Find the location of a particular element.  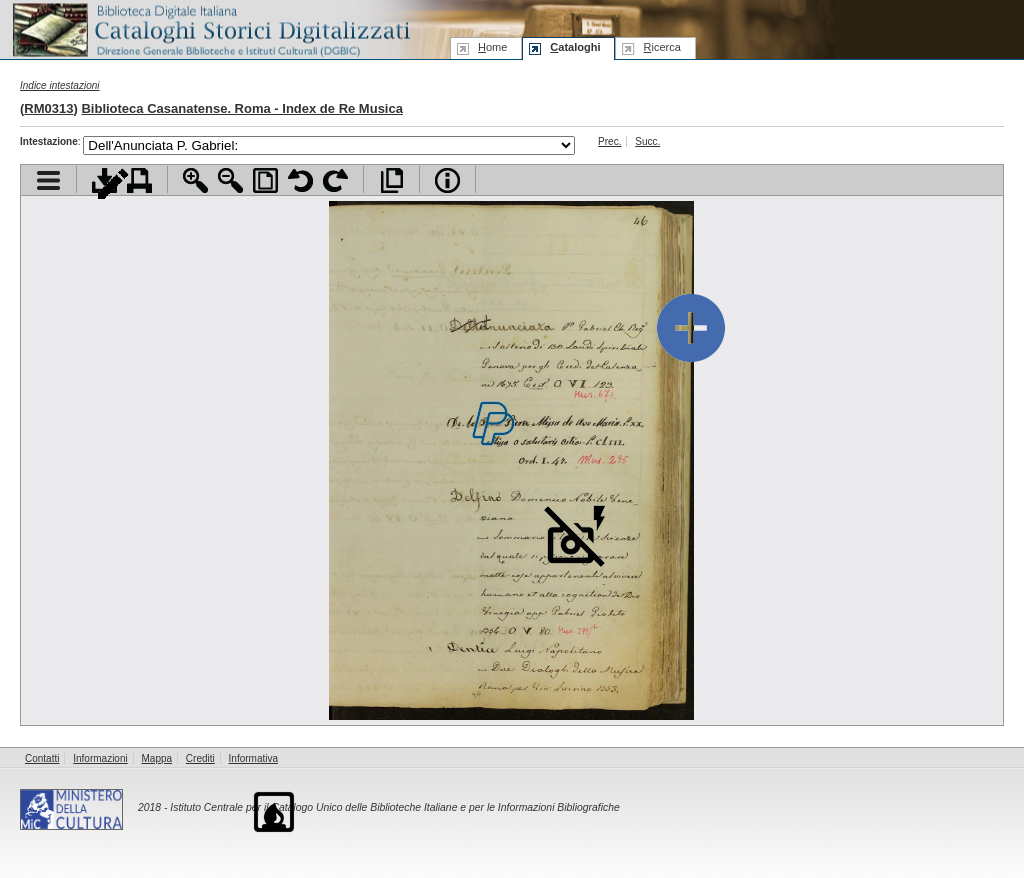

pay with paypal is located at coordinates (492, 423).